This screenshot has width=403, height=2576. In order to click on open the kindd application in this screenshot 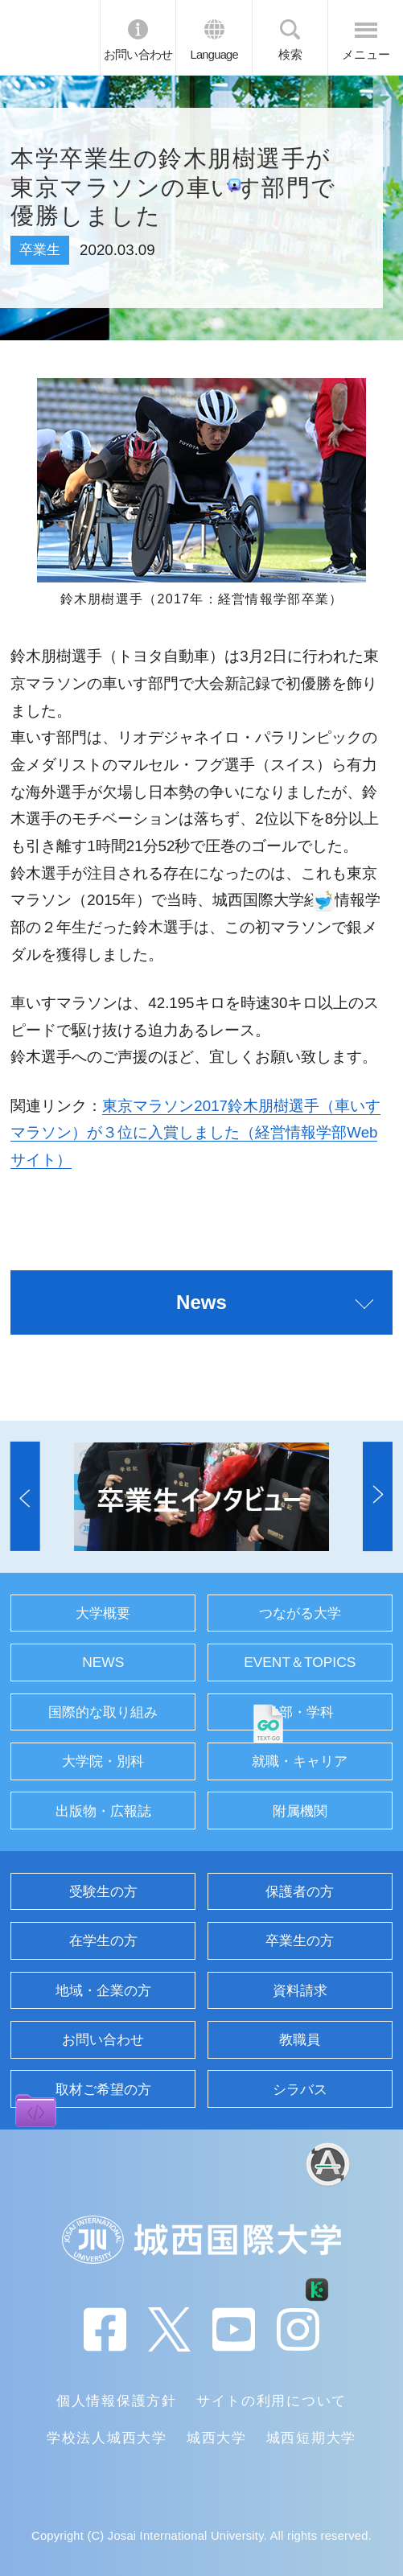, I will do `click(323, 899)`.